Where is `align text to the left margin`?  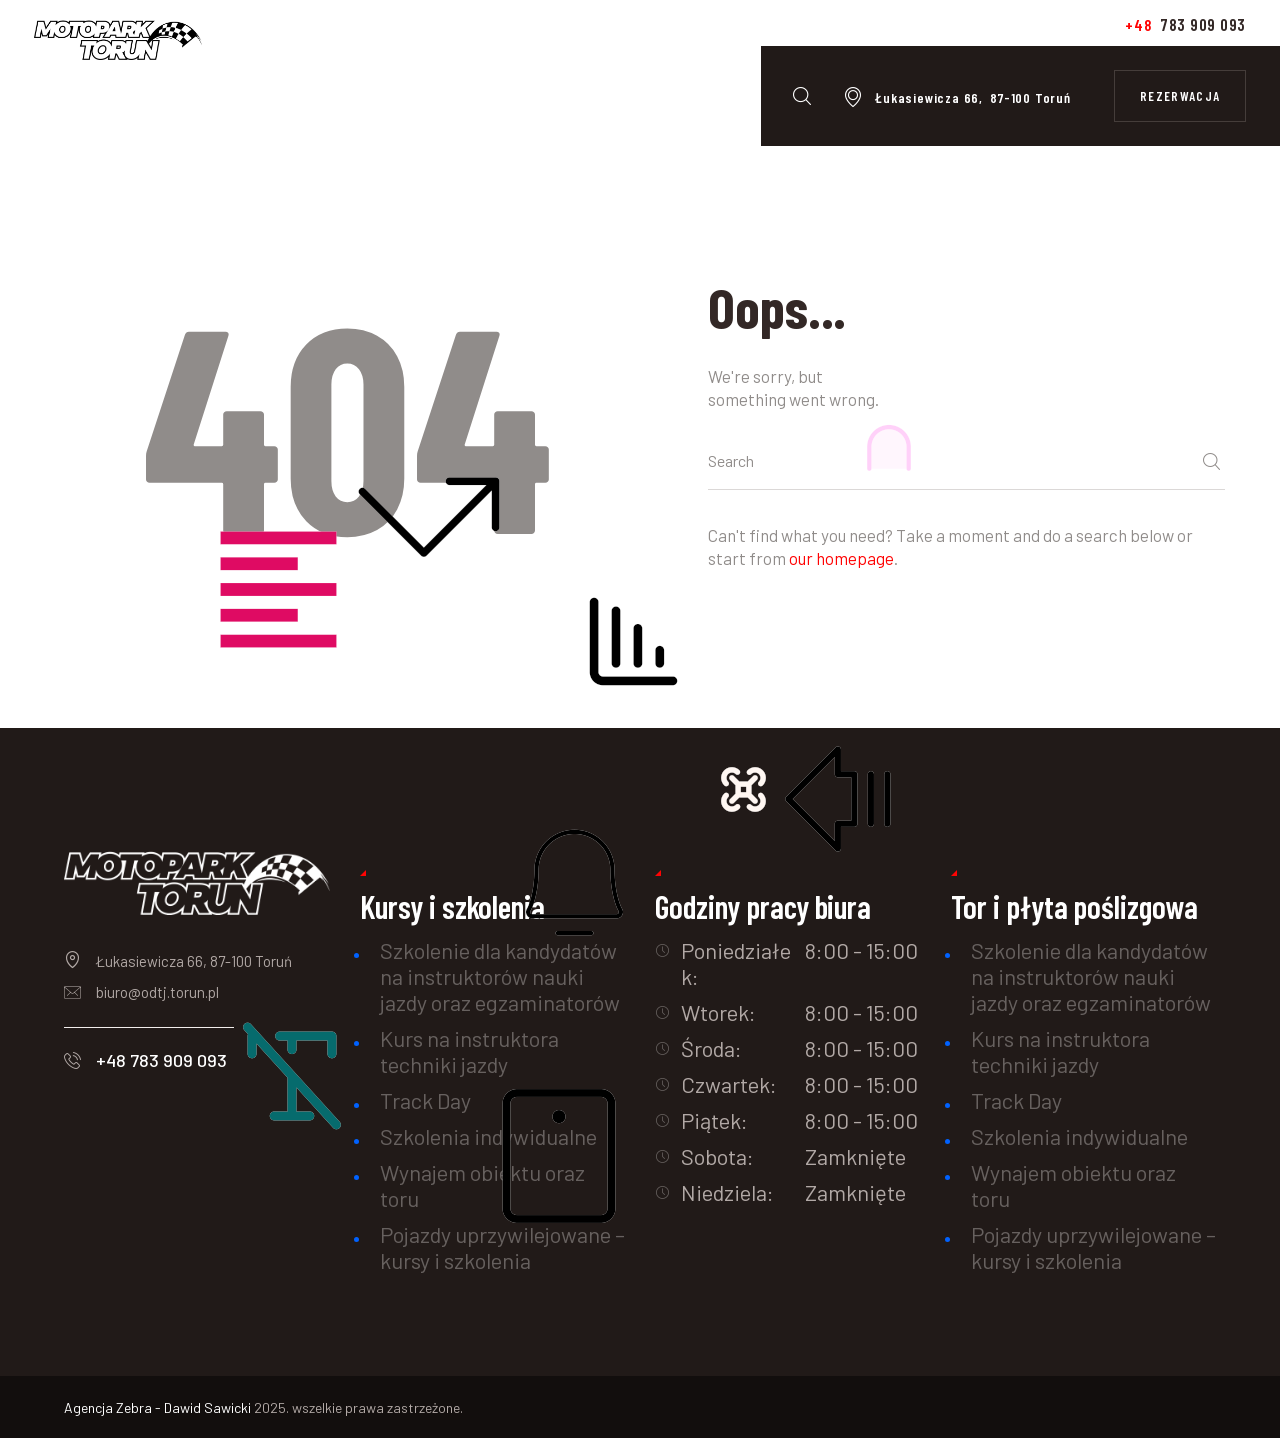 align text to the left margin is located at coordinates (278, 589).